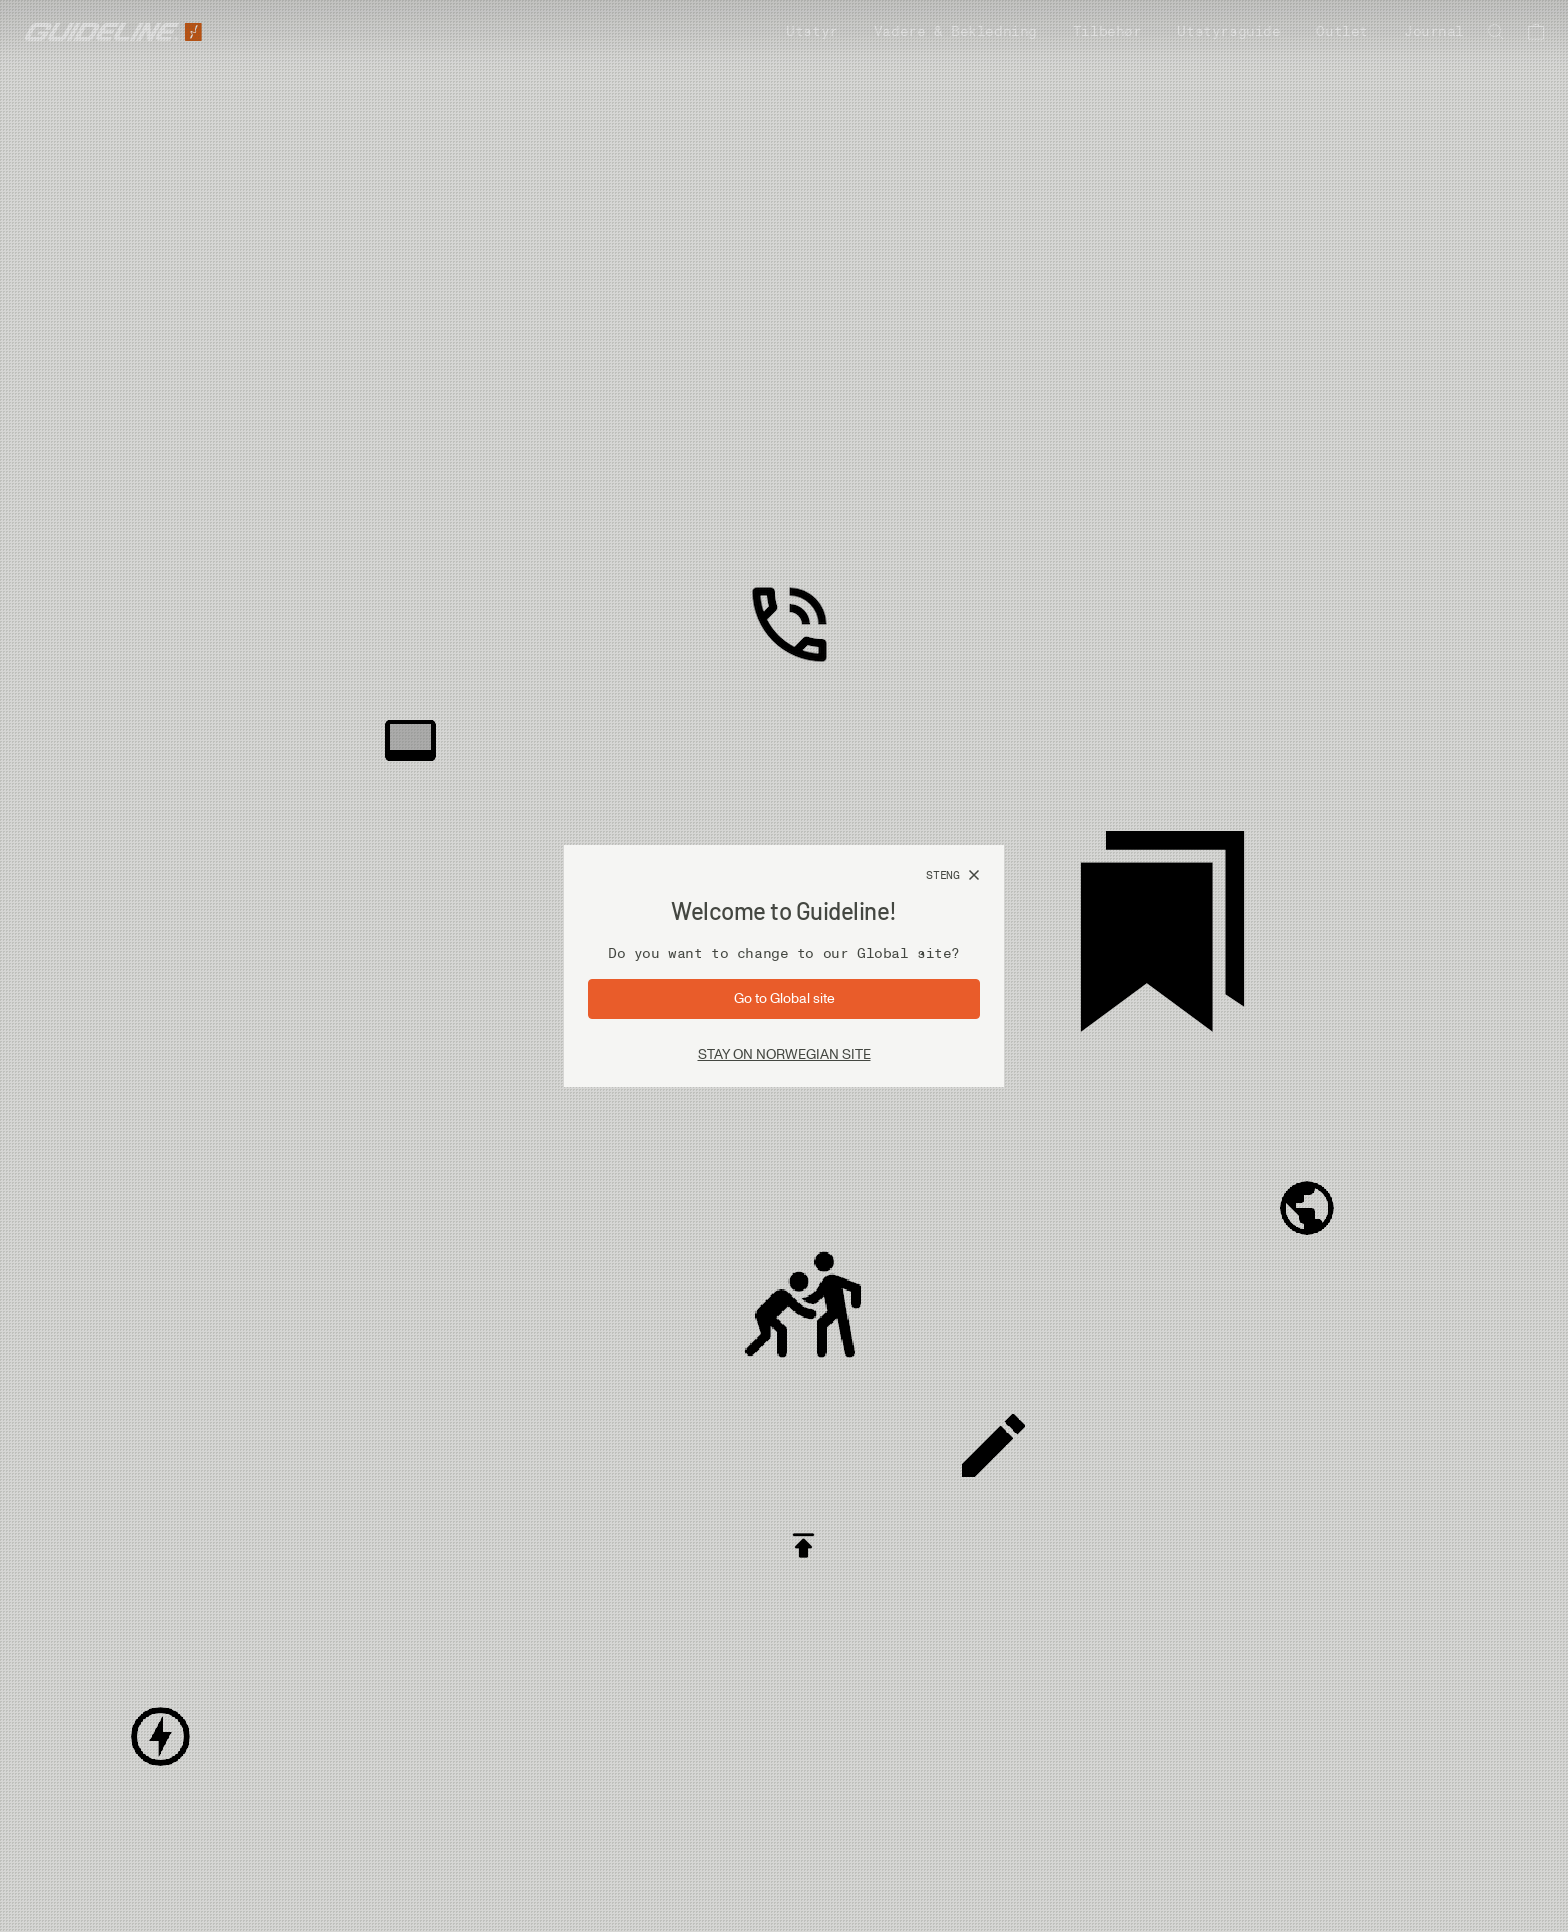  I want to click on view your saved bookmarks, so click(1162, 931).